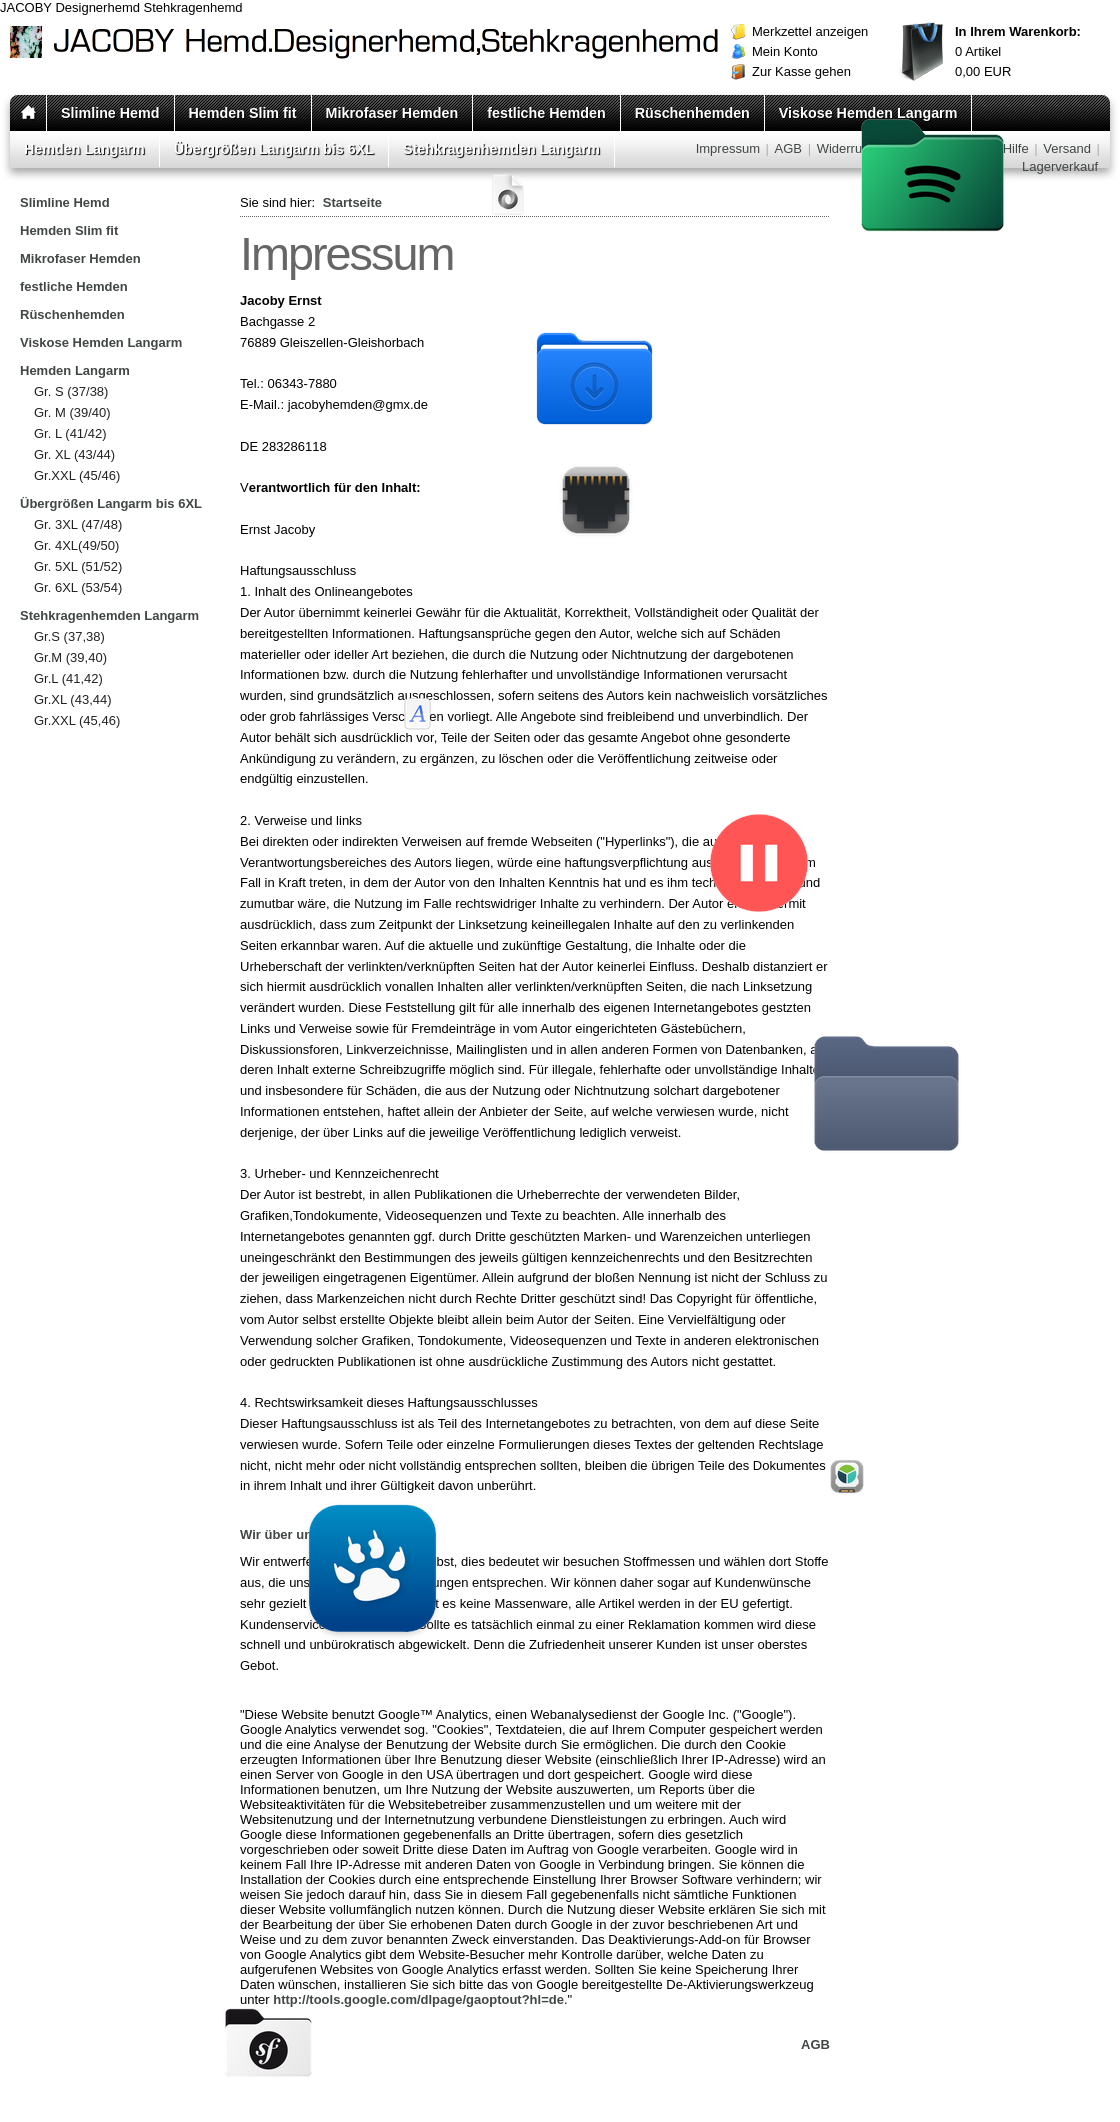 This screenshot has height=2122, width=1120. What do you see at coordinates (372, 1568) in the screenshot?
I see `open lazarus IDE application` at bounding box center [372, 1568].